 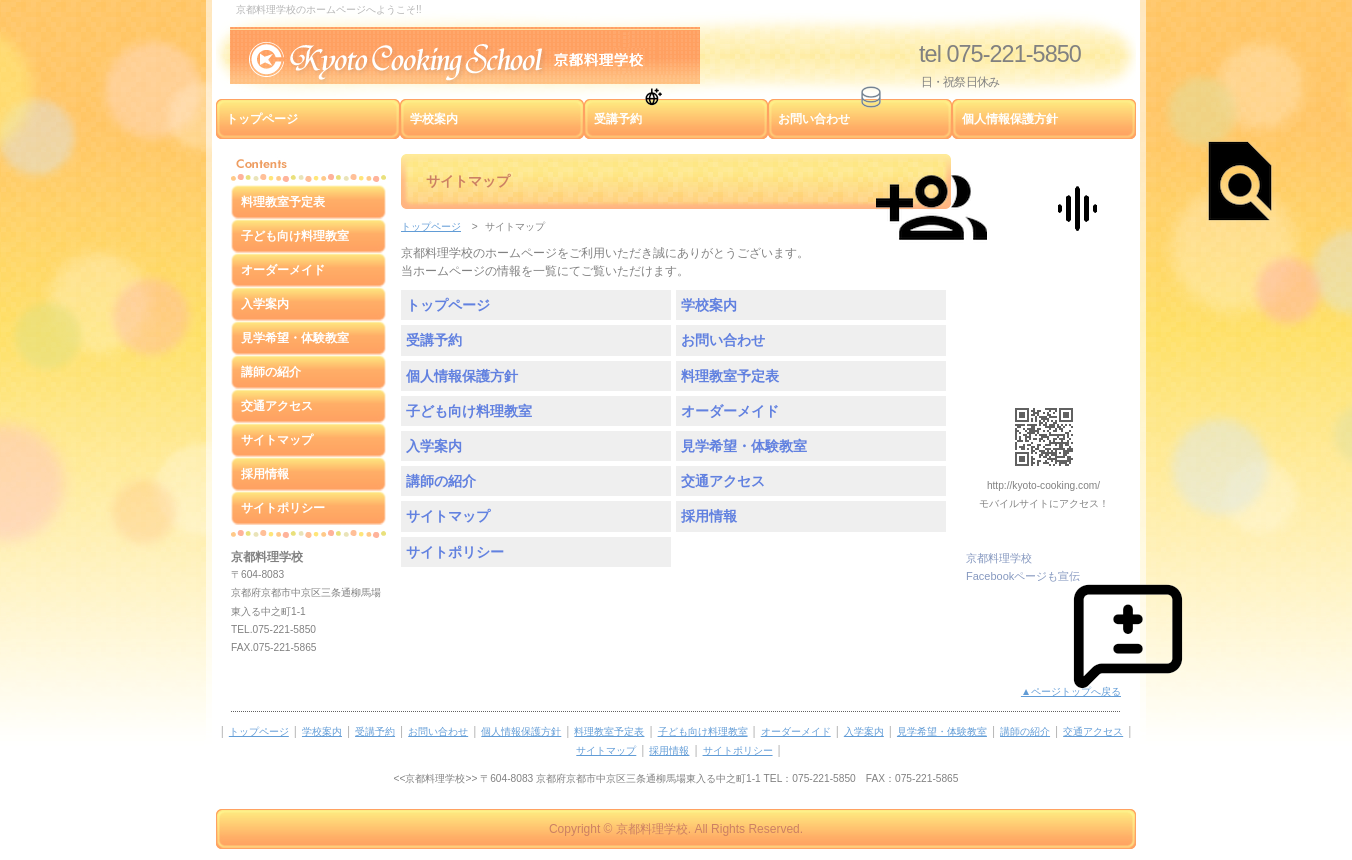 I want to click on add a new member to a group, so click(x=931, y=207).